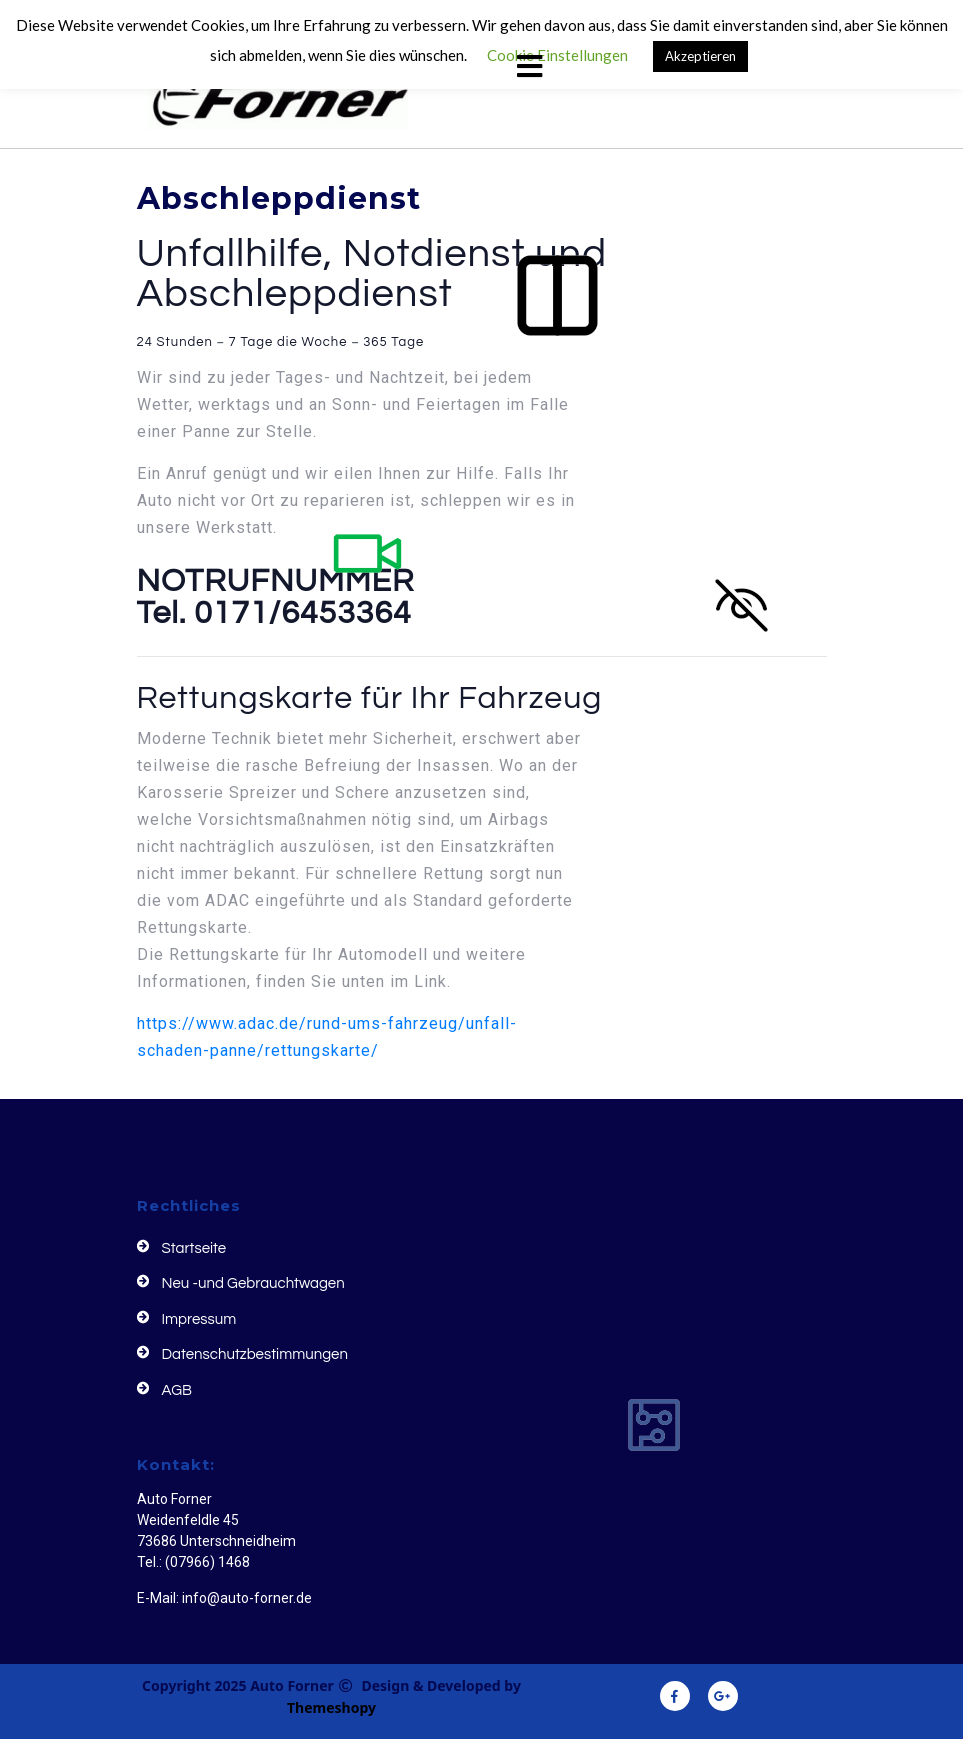 This screenshot has height=1739, width=963. Describe the element at coordinates (367, 553) in the screenshot. I see `start video recording` at that location.